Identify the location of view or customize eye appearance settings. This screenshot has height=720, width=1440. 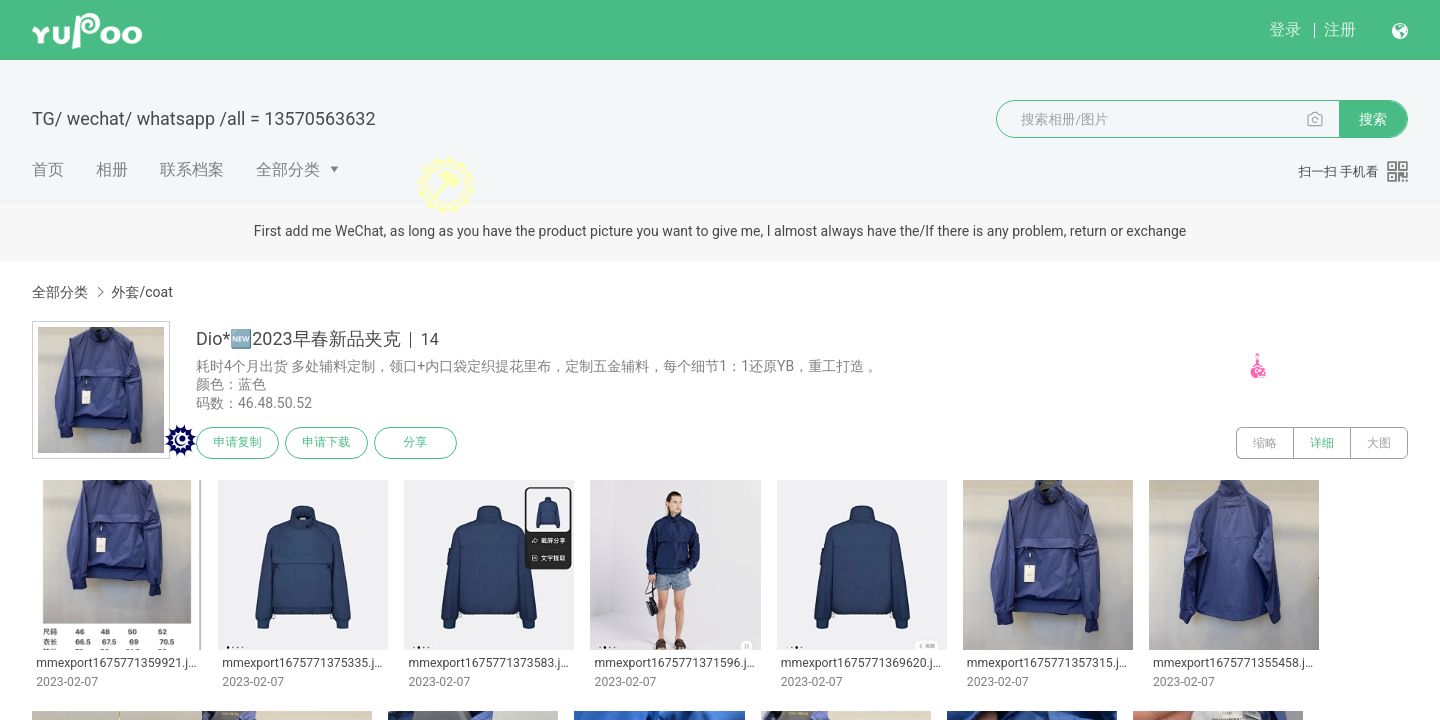
(180, 440).